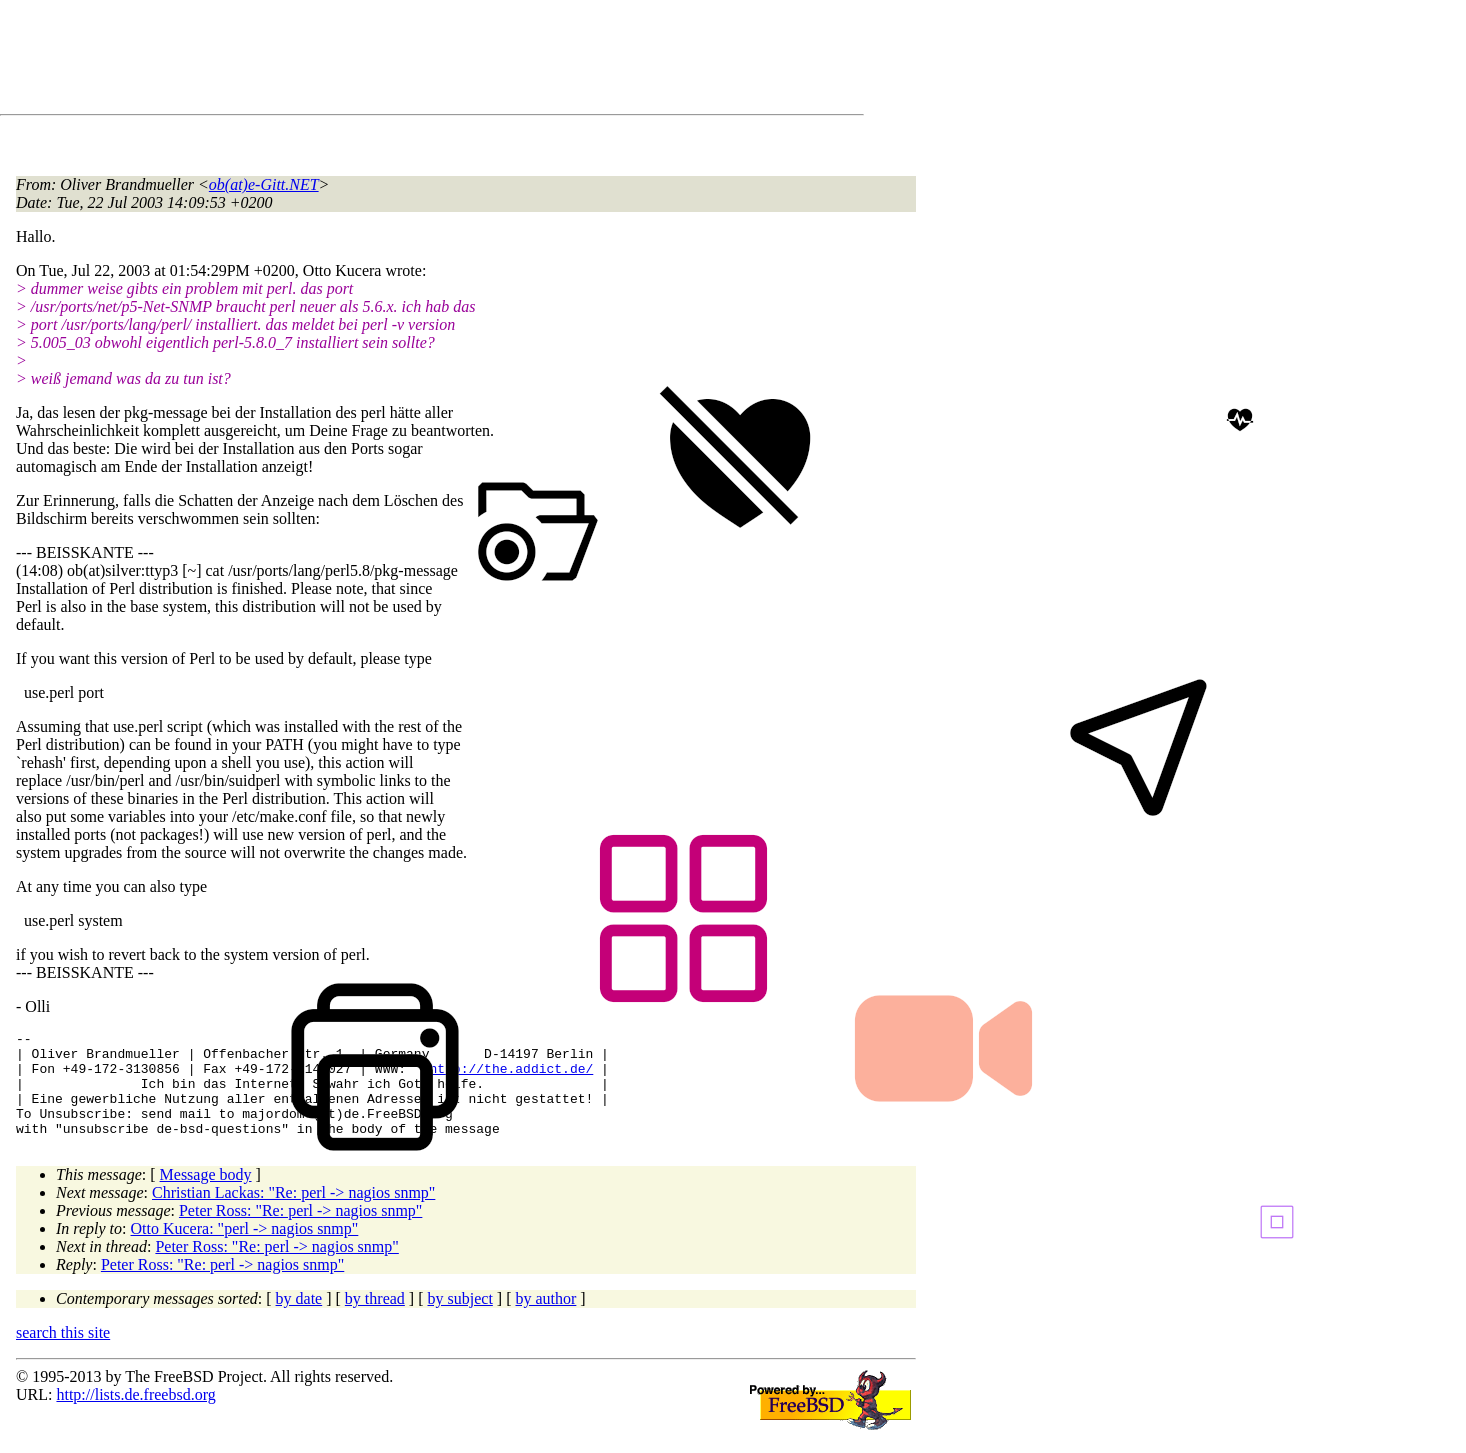 This screenshot has width=1466, height=1453. What do you see at coordinates (535, 531) in the screenshot?
I see `expanded root directory in file explorer` at bounding box center [535, 531].